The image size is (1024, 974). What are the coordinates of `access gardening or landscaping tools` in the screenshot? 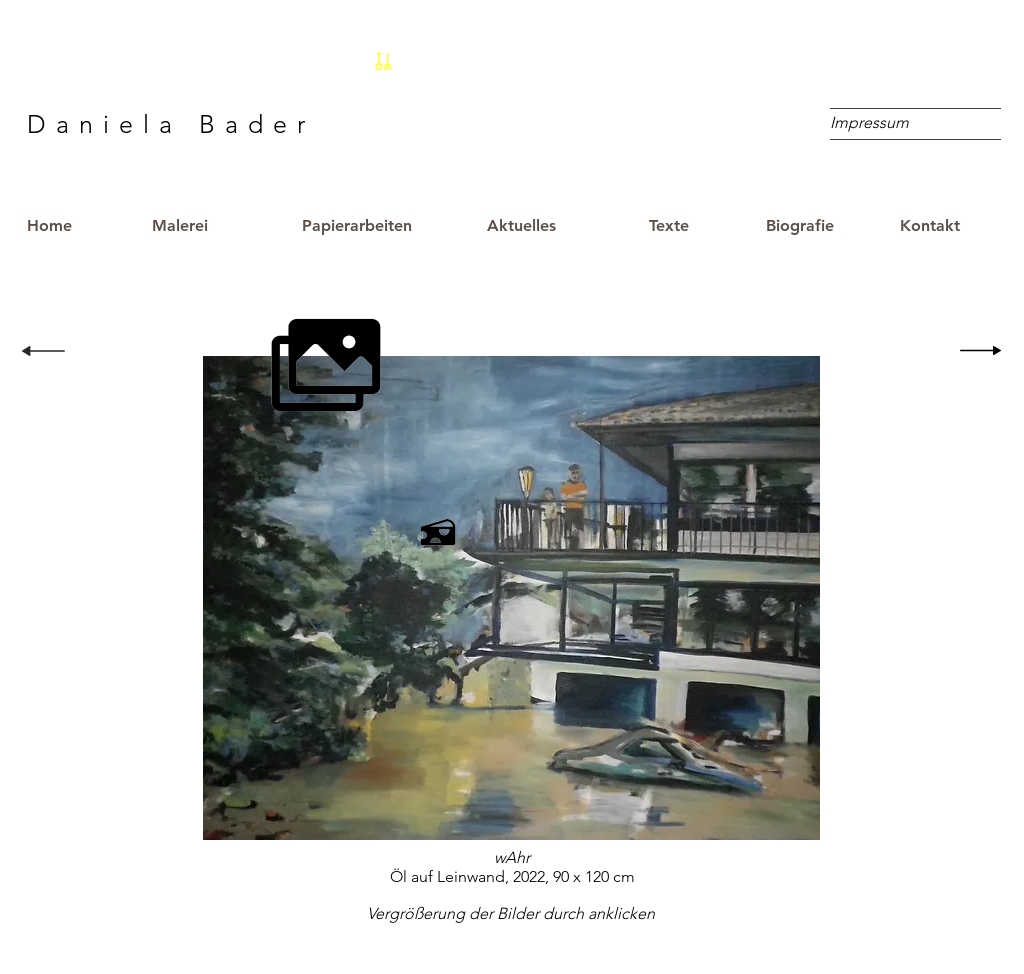 It's located at (383, 61).